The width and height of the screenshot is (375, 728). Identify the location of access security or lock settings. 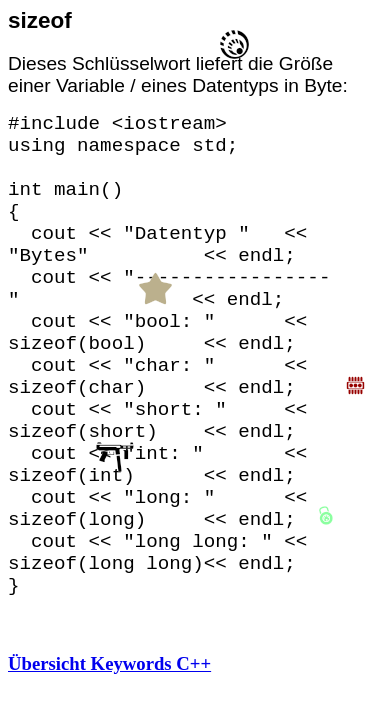
(325, 515).